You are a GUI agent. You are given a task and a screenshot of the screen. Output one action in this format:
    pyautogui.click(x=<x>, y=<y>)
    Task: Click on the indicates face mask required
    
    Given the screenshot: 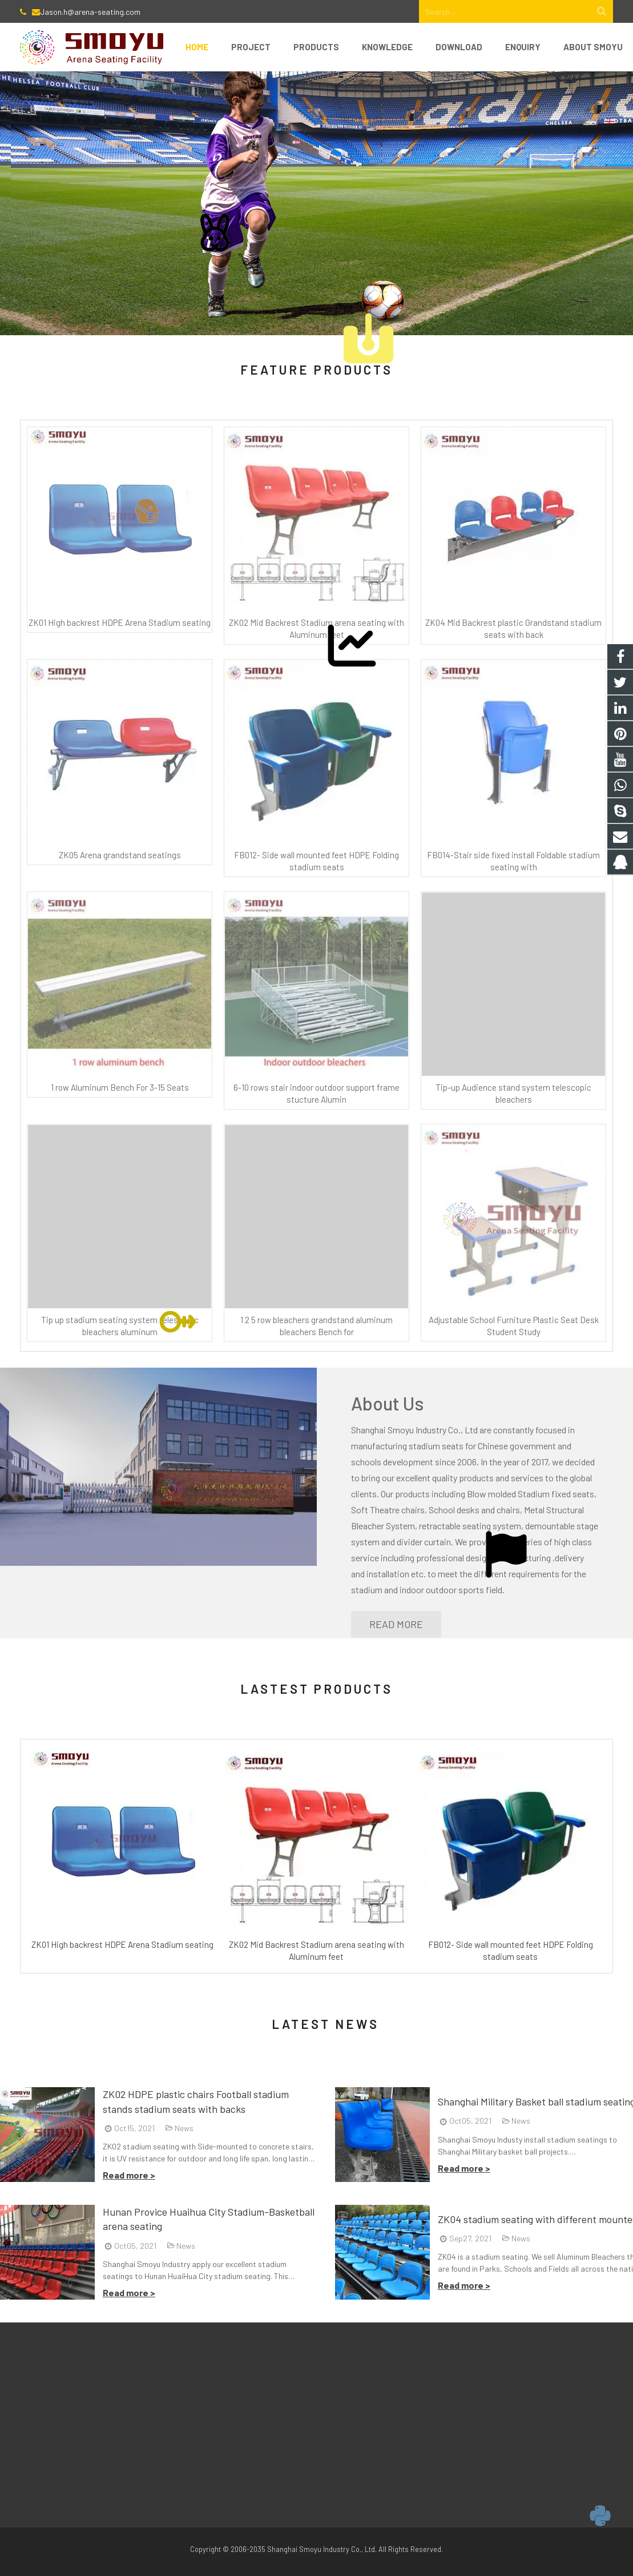 What is the action you would take?
    pyautogui.click(x=147, y=511)
    